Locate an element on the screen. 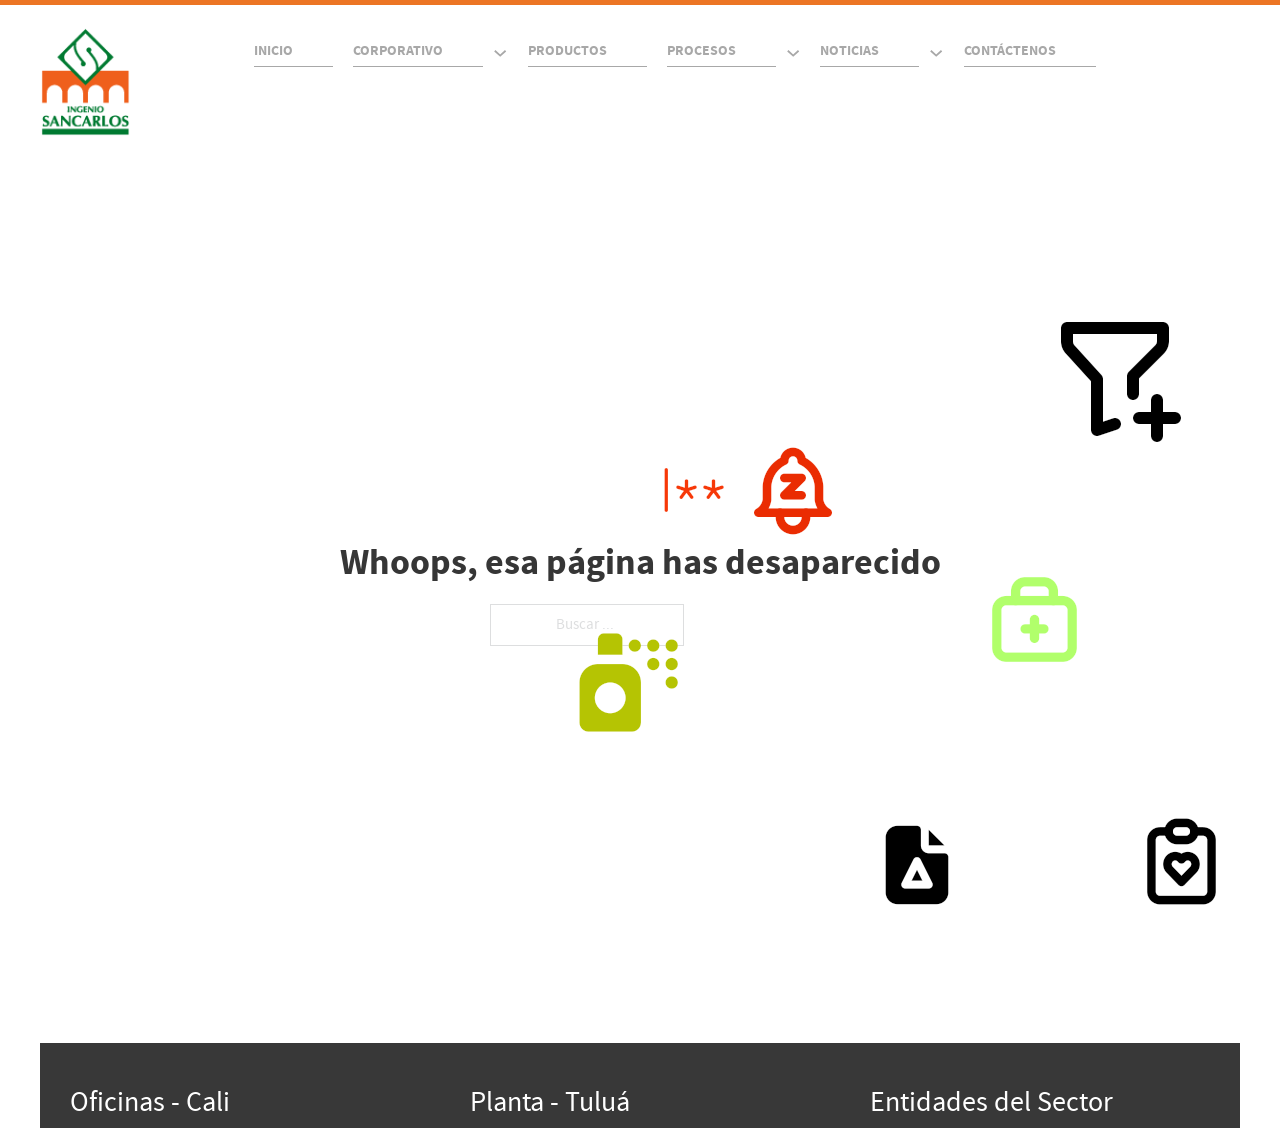 The width and height of the screenshot is (1280, 1128). enter or view password field is located at coordinates (691, 490).